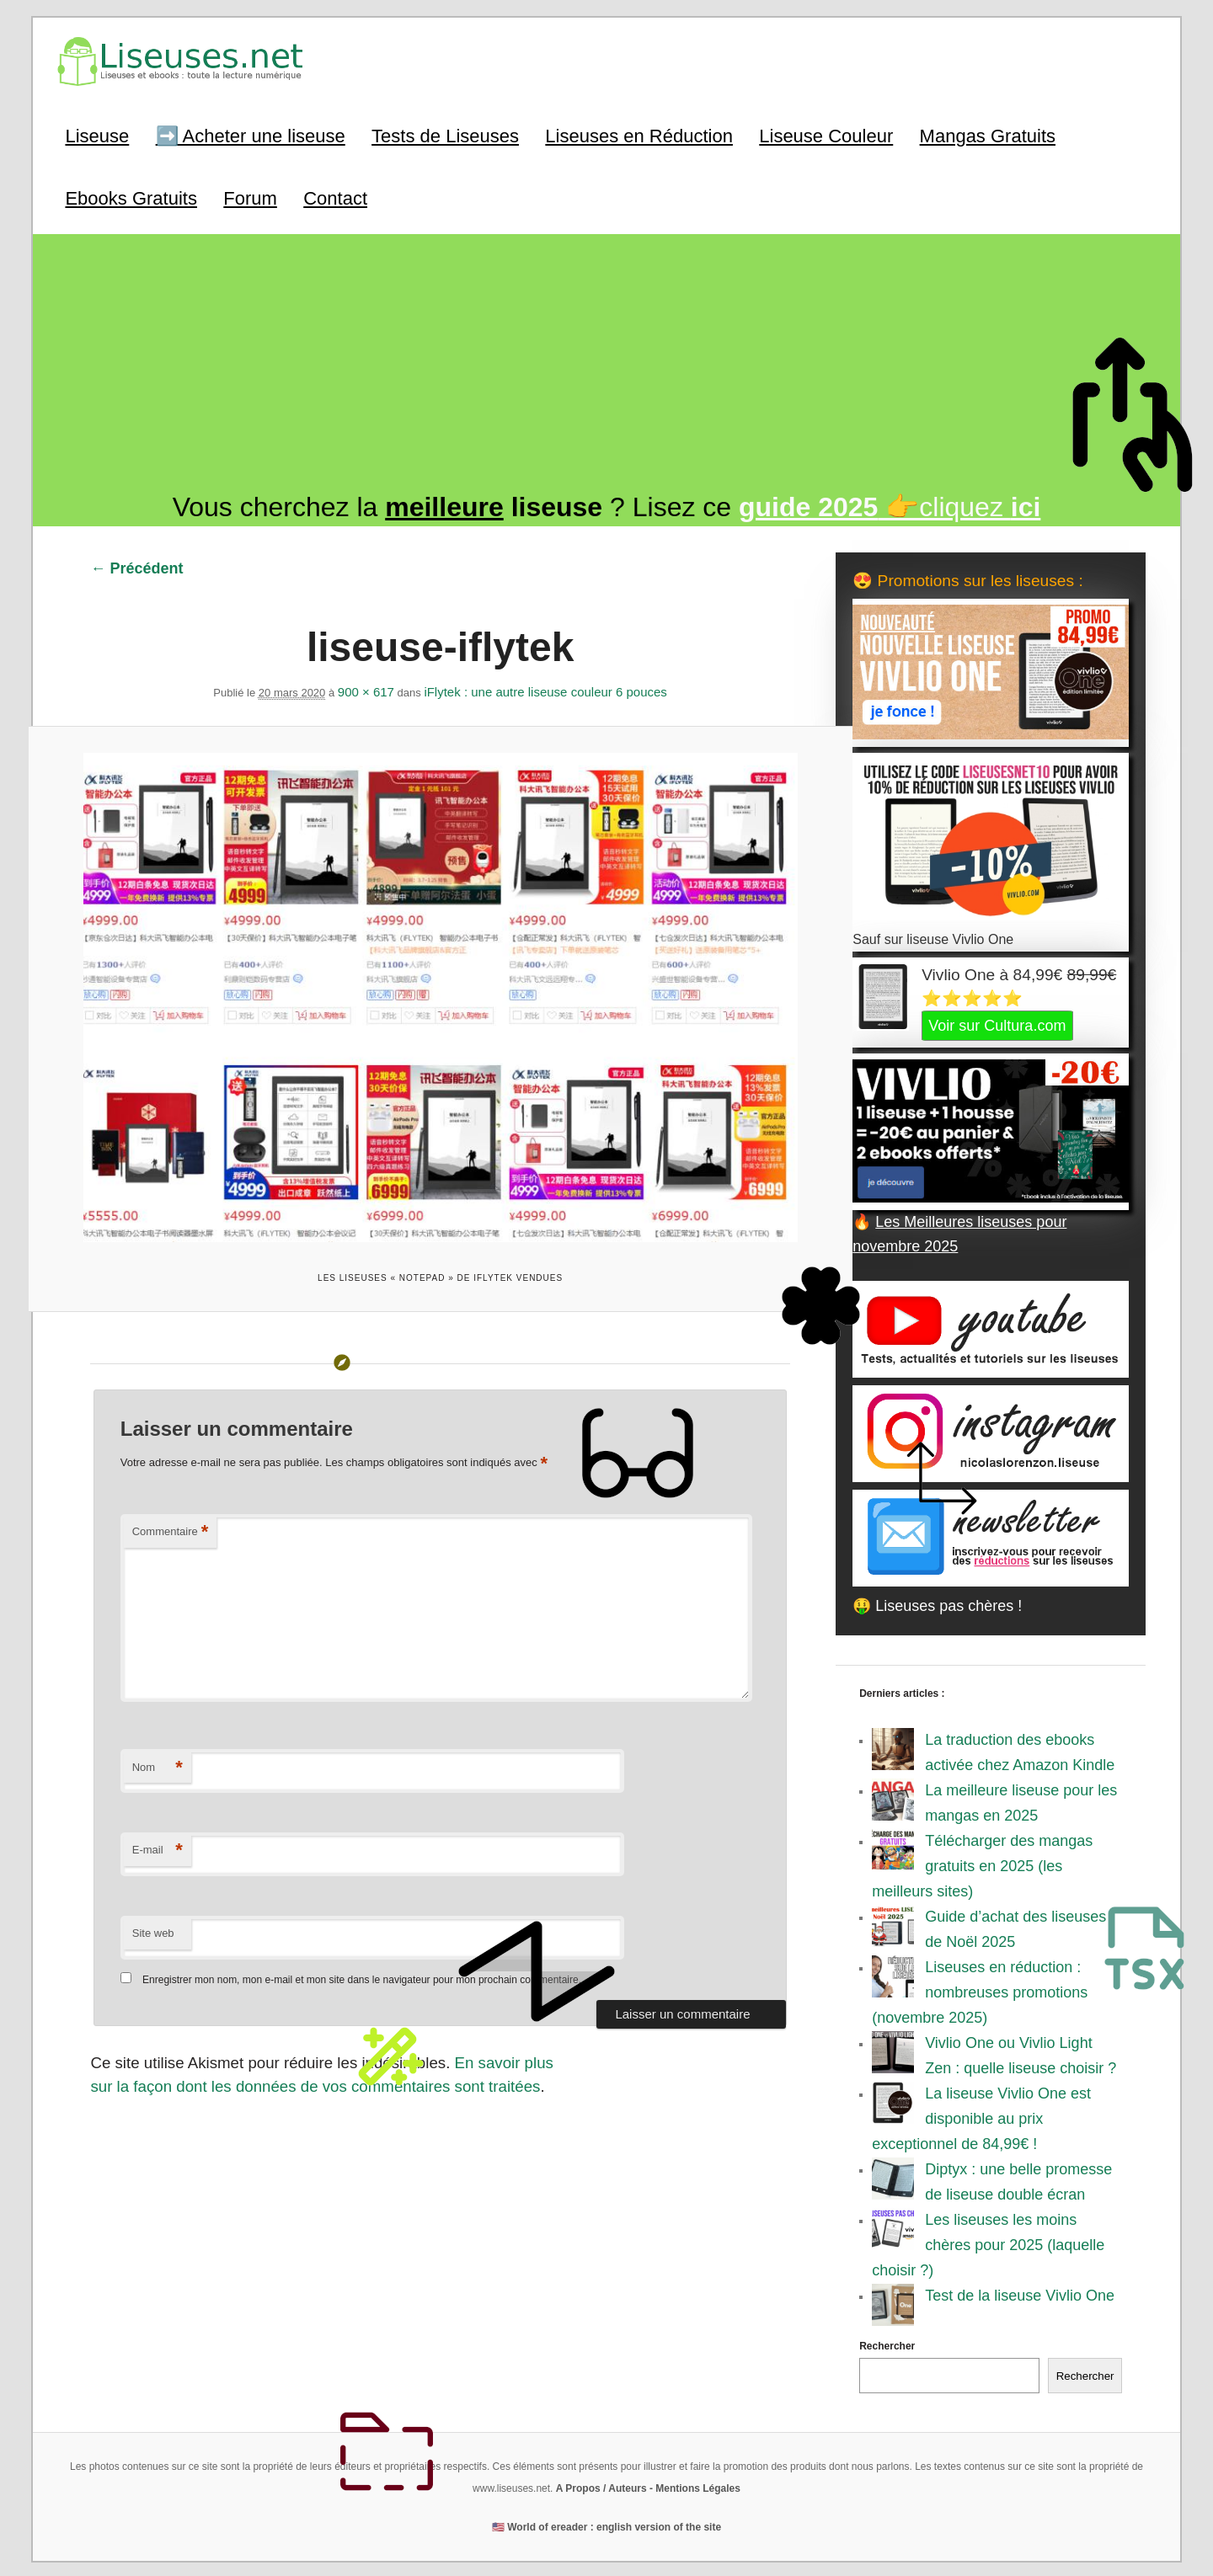  Describe the element at coordinates (638, 1455) in the screenshot. I see `toggle reading mode or reader view` at that location.